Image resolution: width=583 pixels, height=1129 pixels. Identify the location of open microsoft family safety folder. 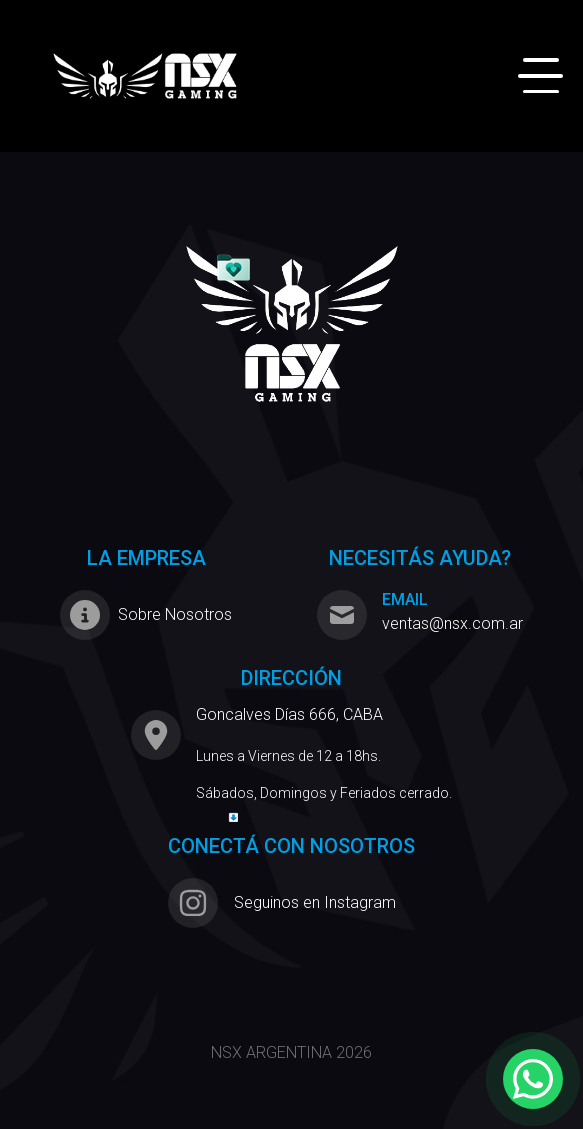
(233, 268).